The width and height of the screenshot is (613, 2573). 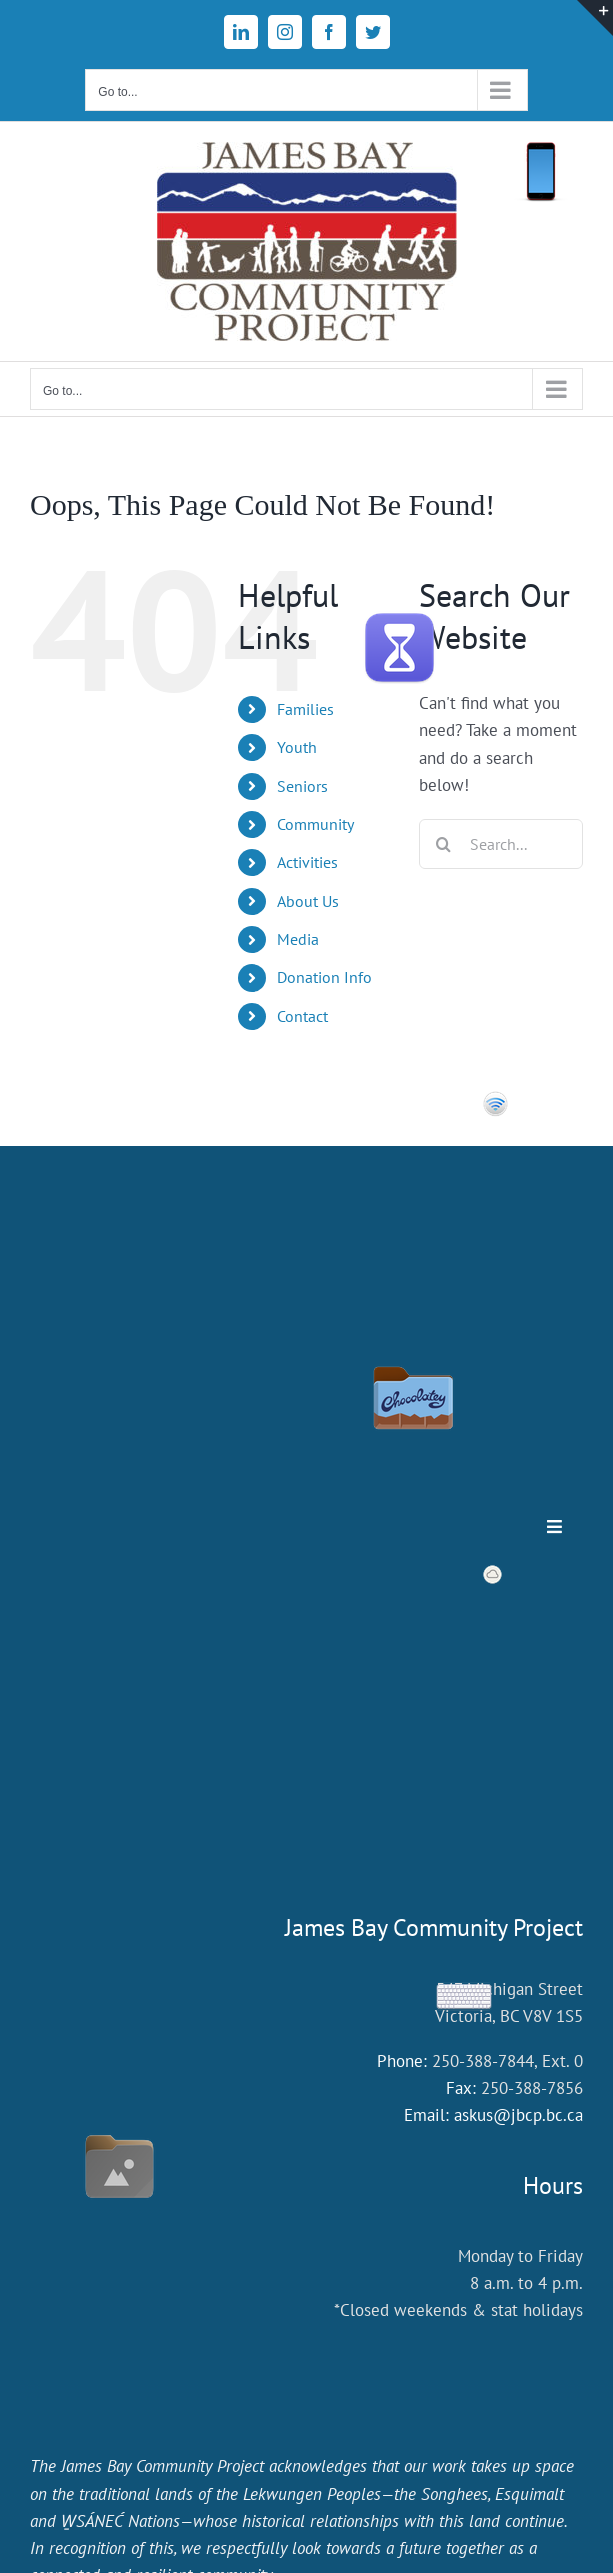 What do you see at coordinates (119, 2166) in the screenshot?
I see `open your pictures folder` at bounding box center [119, 2166].